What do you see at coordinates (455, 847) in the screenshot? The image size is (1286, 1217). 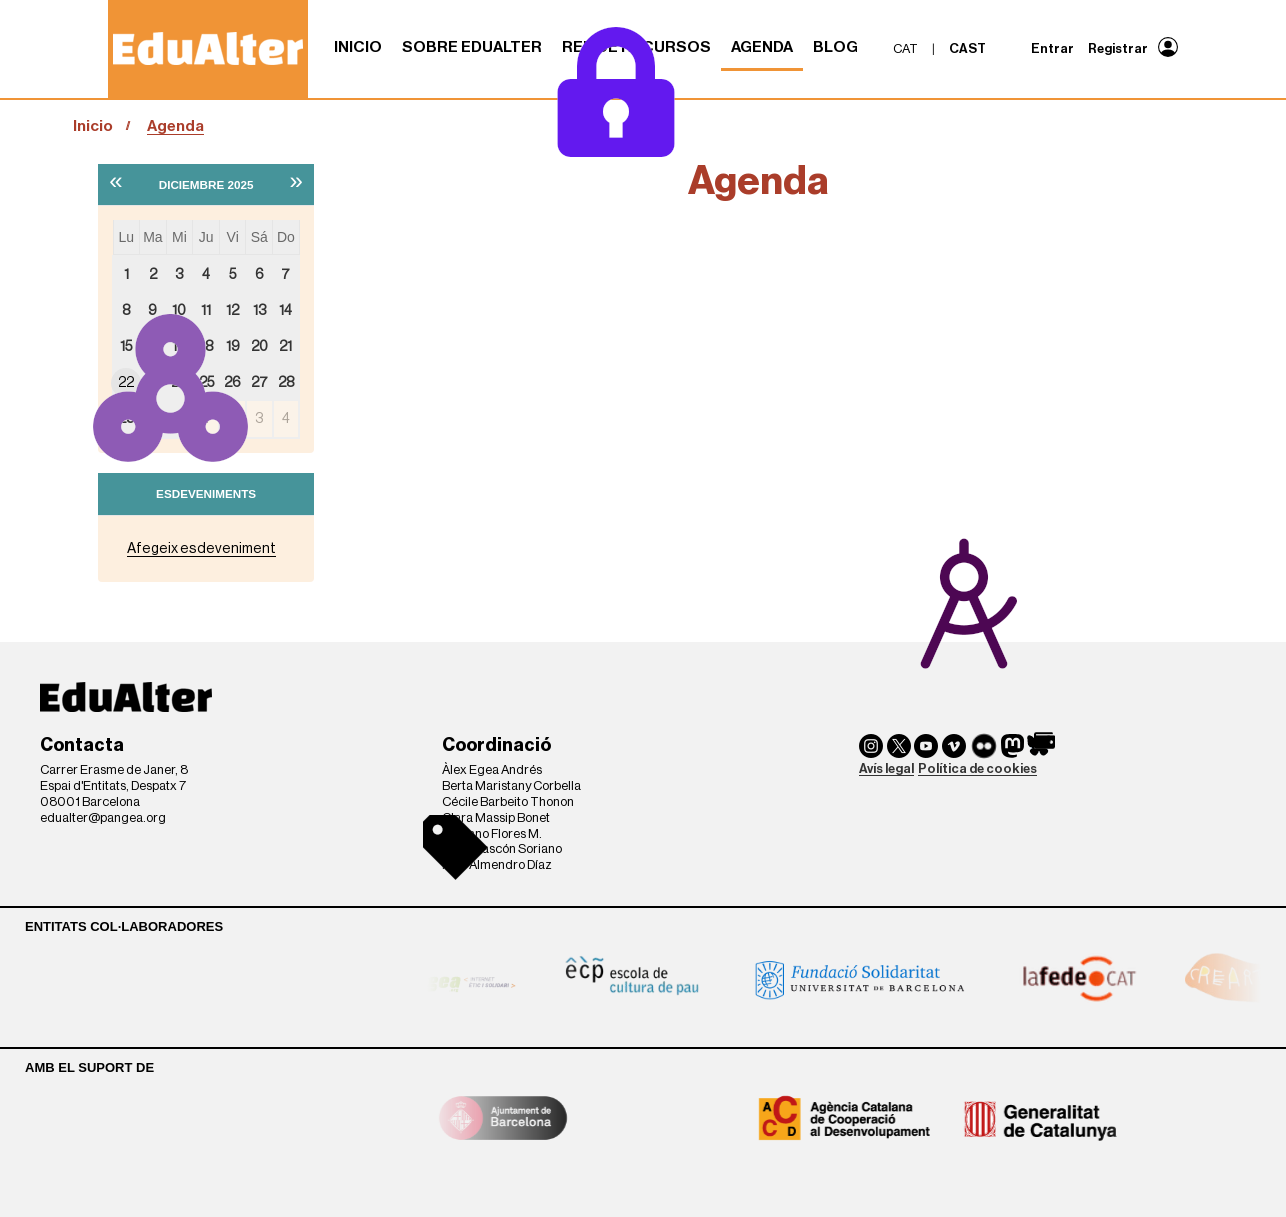 I see `add a tag or label to an item` at bounding box center [455, 847].